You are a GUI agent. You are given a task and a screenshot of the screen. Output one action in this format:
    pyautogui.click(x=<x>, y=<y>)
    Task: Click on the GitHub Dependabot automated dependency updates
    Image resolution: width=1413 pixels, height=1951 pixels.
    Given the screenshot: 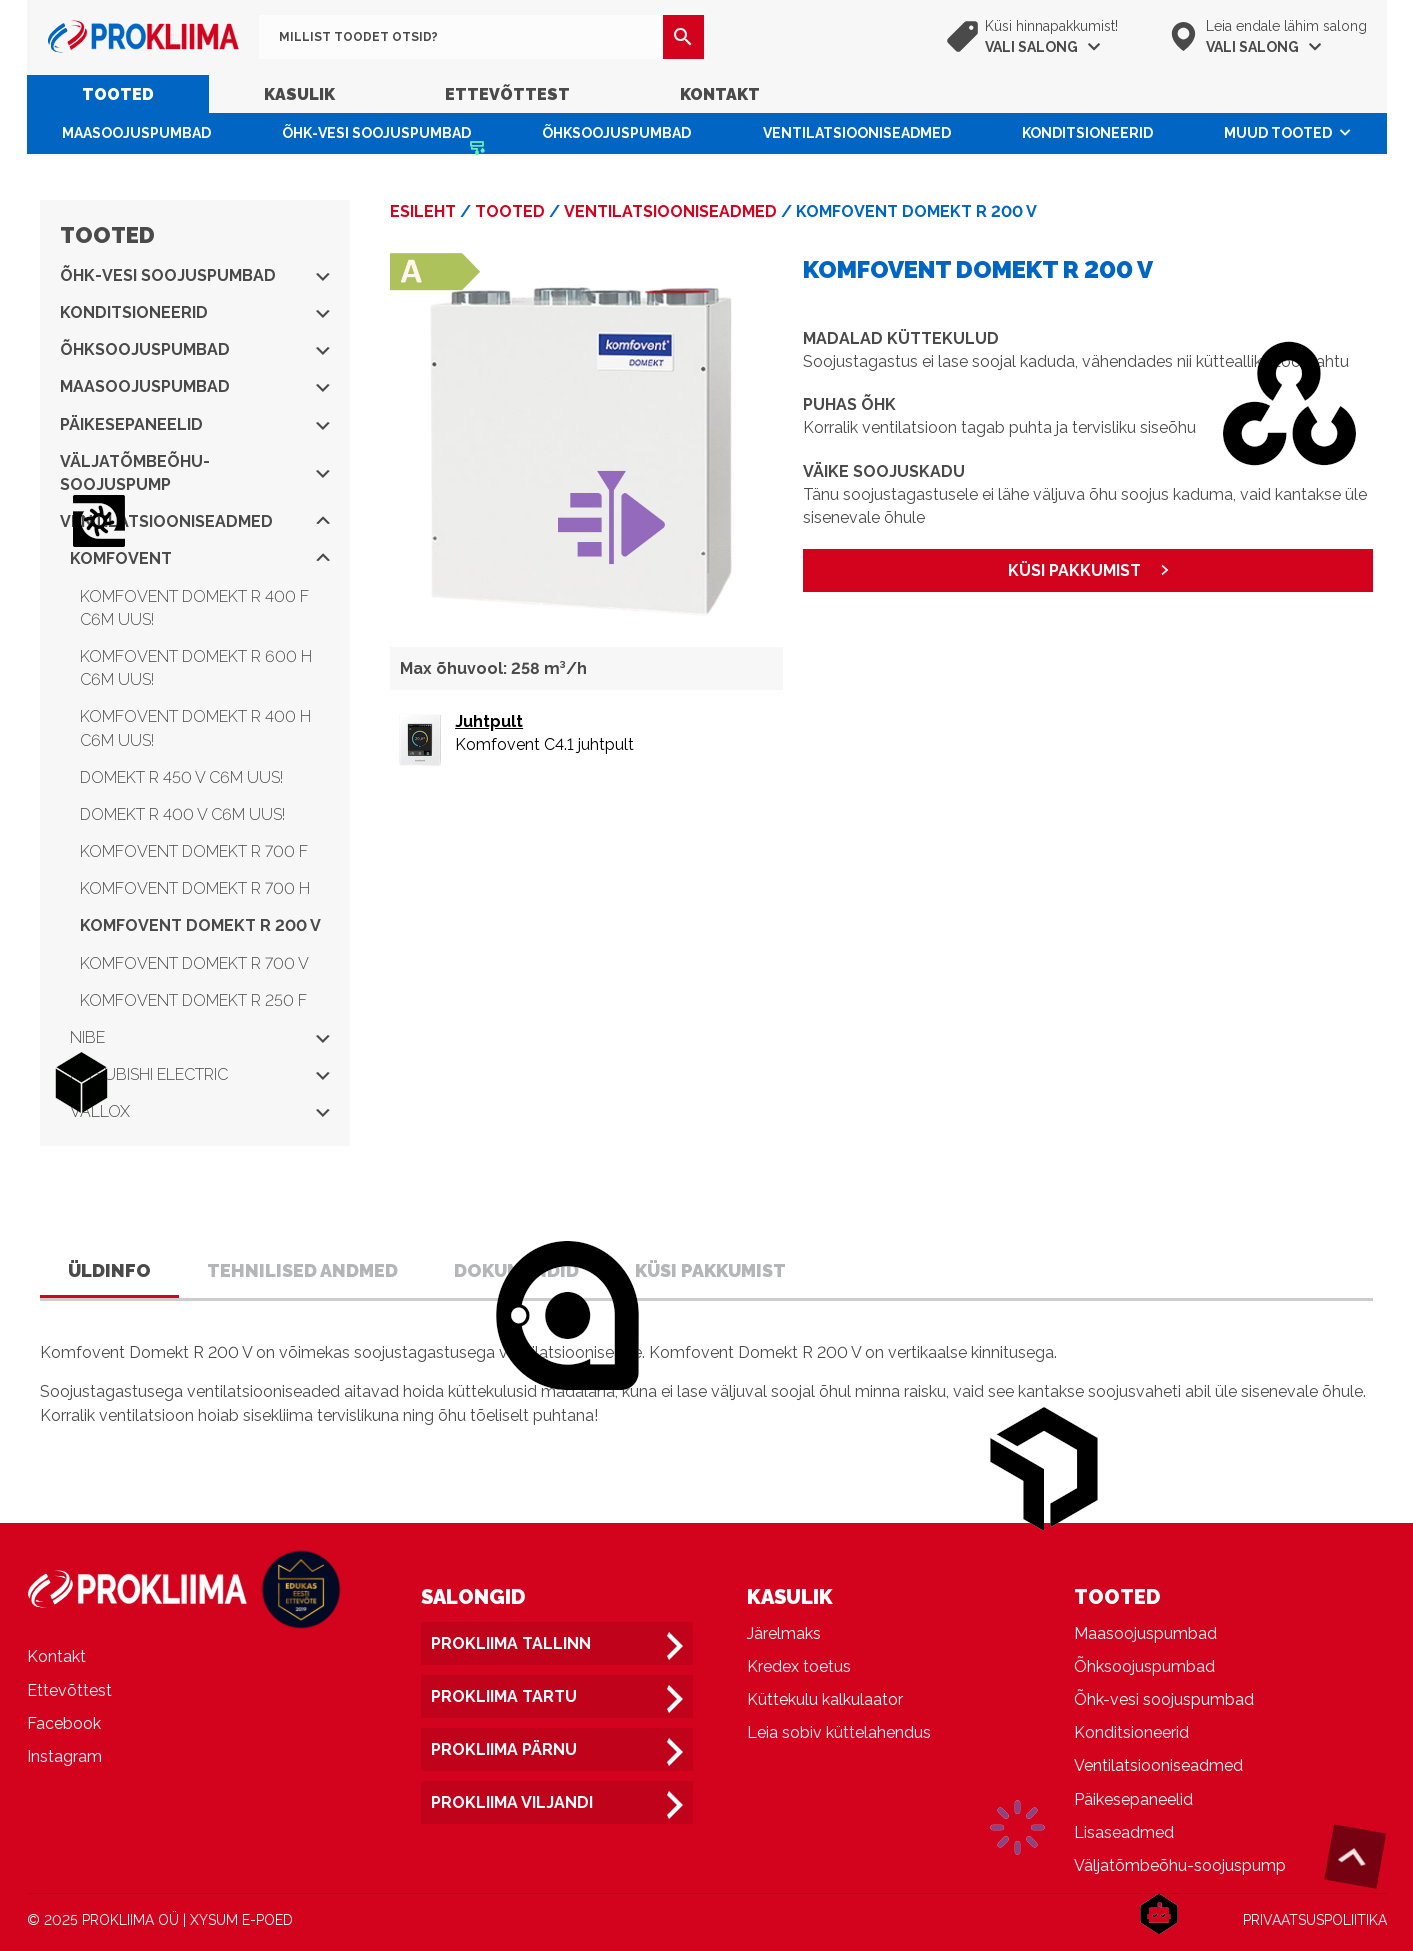 What is the action you would take?
    pyautogui.click(x=1159, y=1914)
    